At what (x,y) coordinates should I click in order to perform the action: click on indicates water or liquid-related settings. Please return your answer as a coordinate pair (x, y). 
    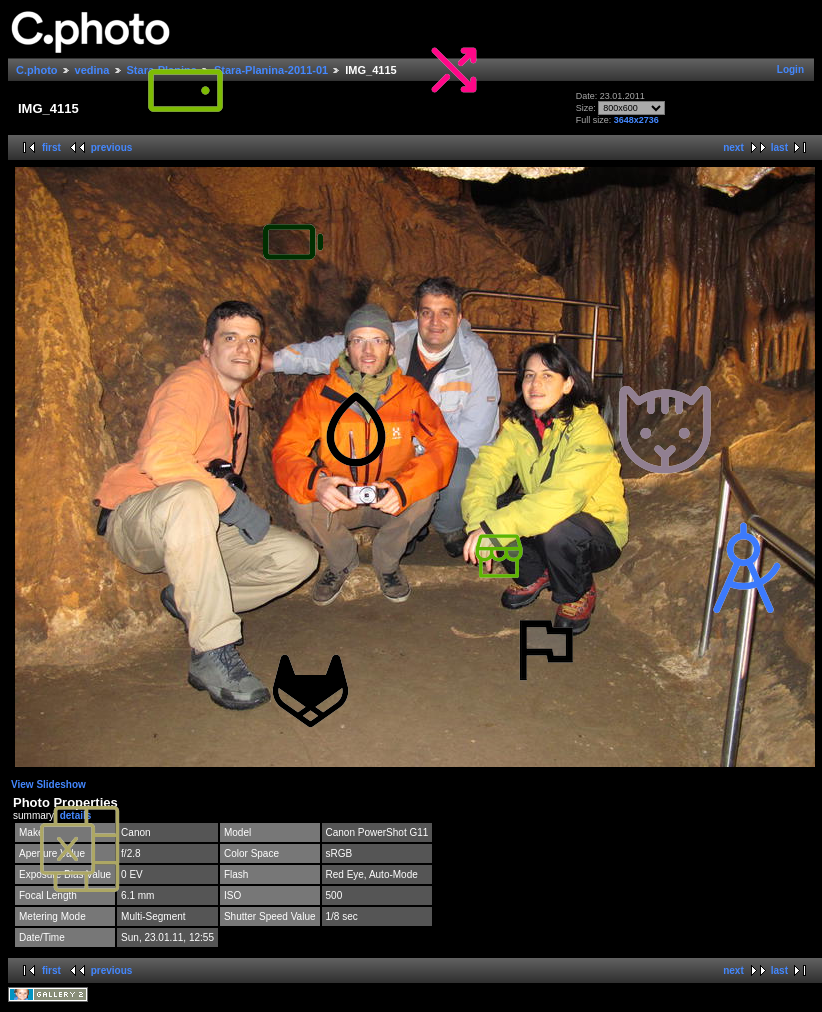
    Looking at the image, I should click on (356, 432).